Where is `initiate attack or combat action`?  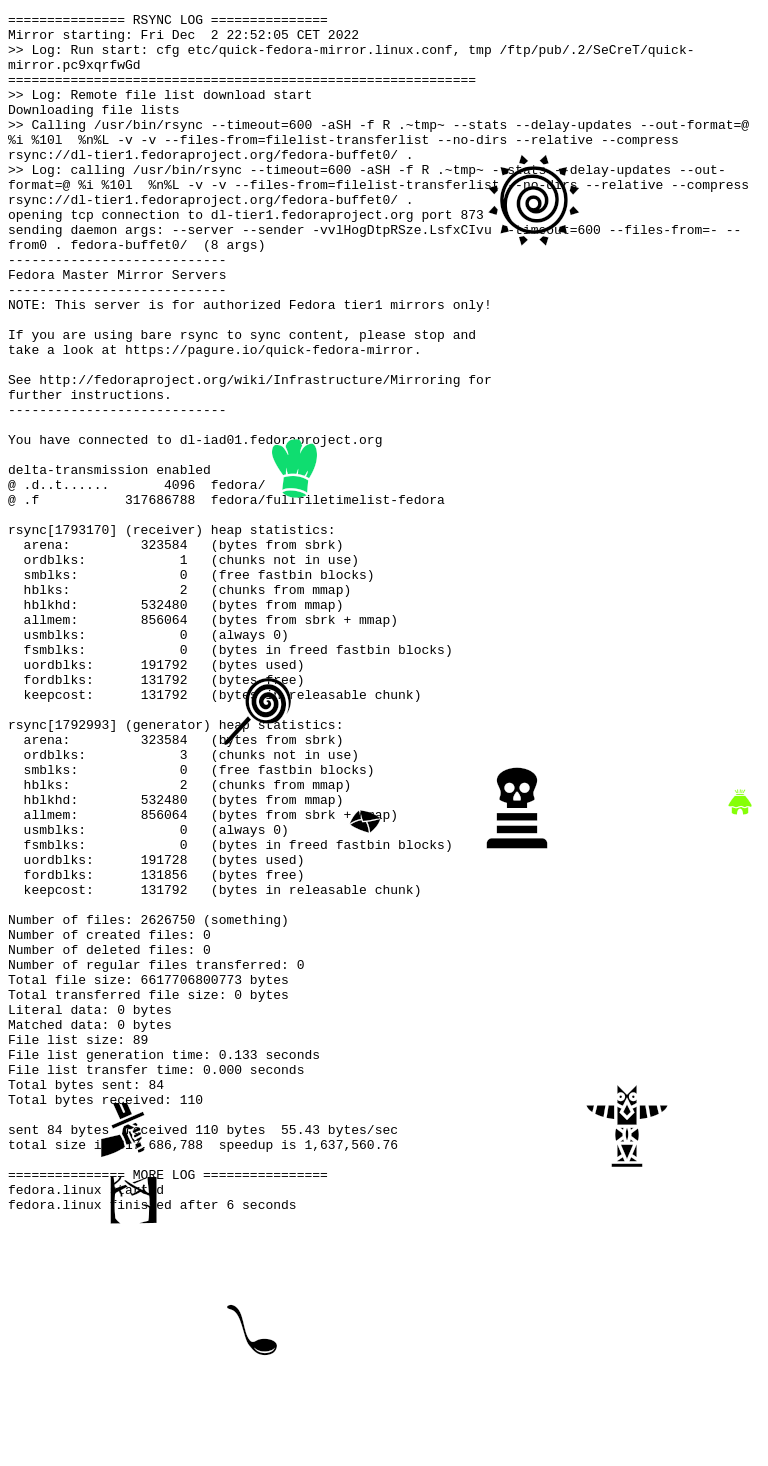 initiate attack or combat action is located at coordinates (128, 1130).